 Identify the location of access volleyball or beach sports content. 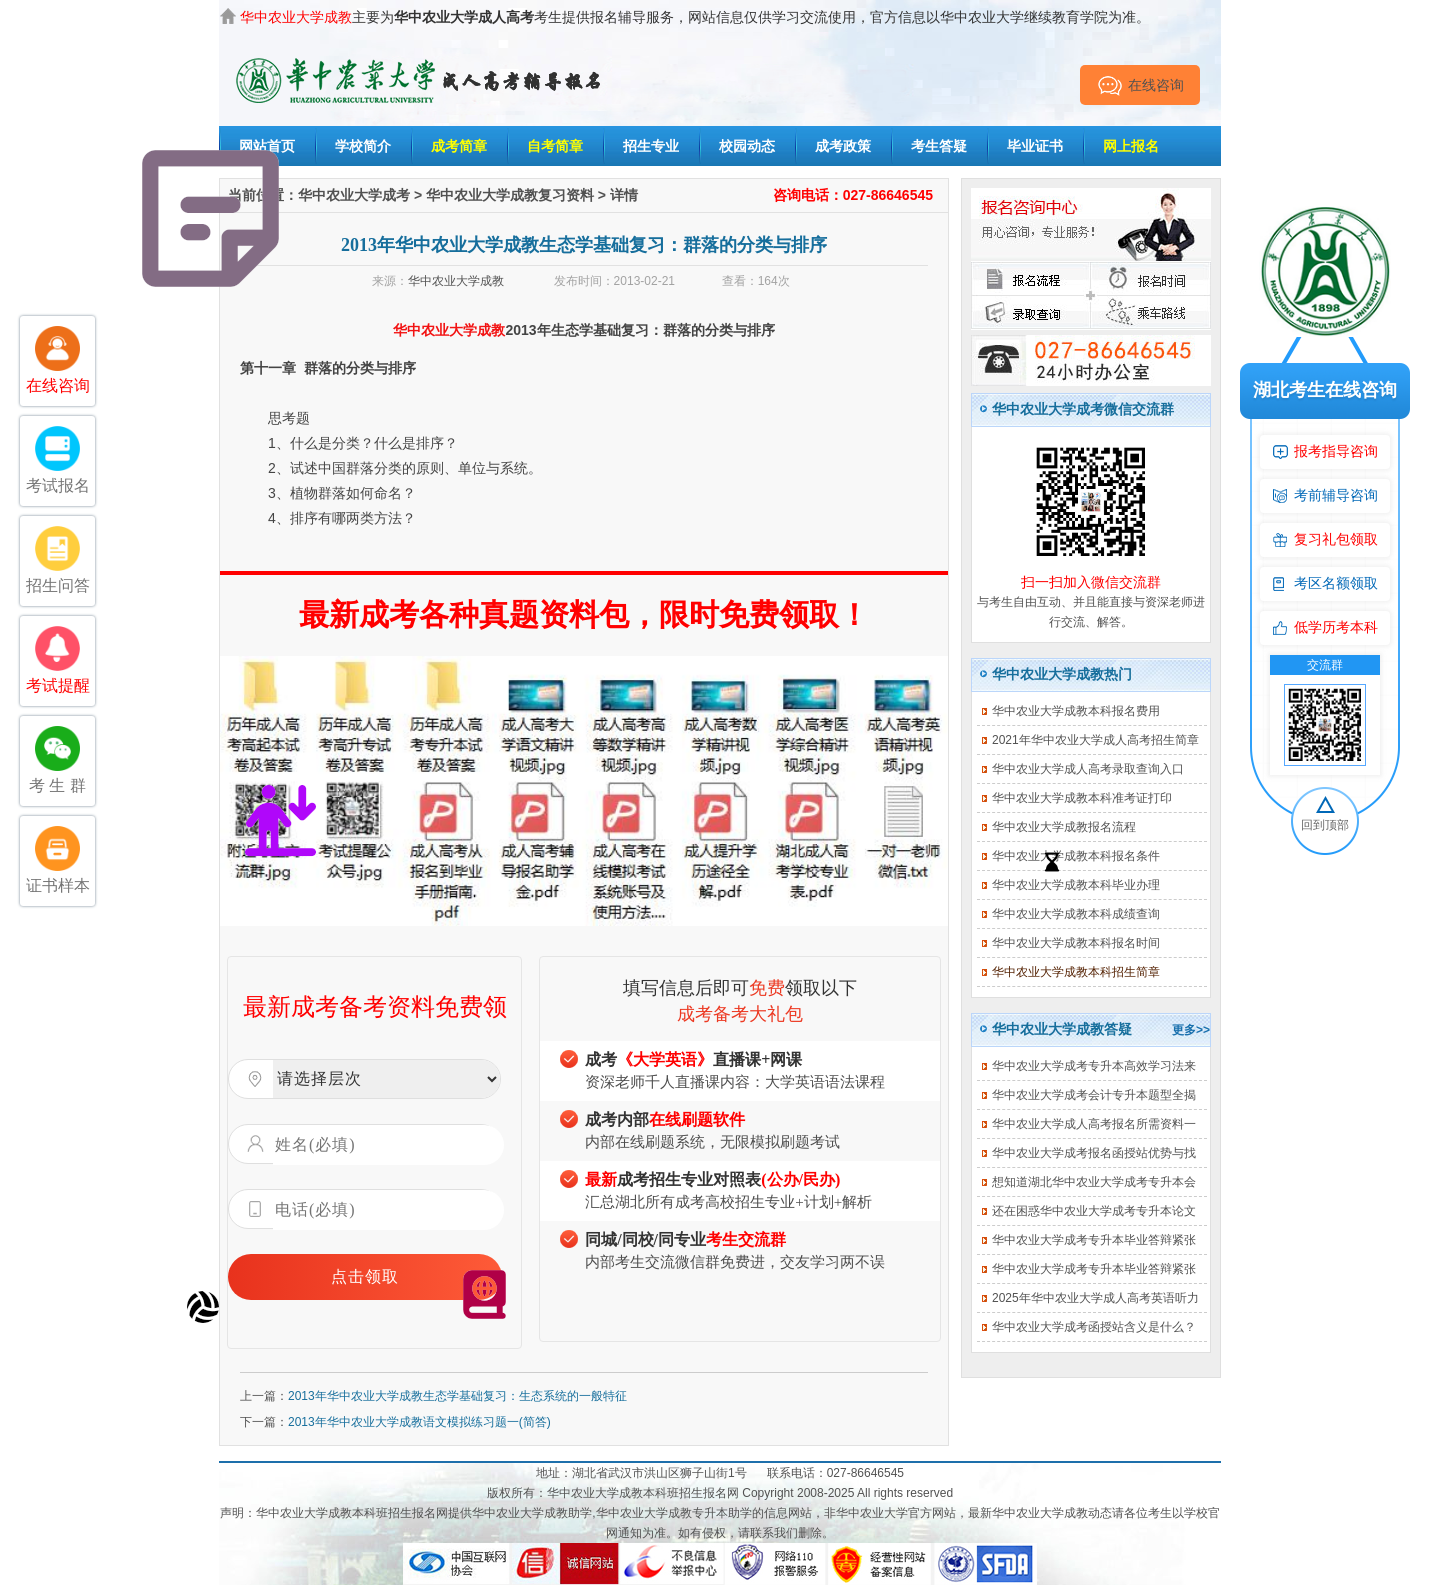
(203, 1307).